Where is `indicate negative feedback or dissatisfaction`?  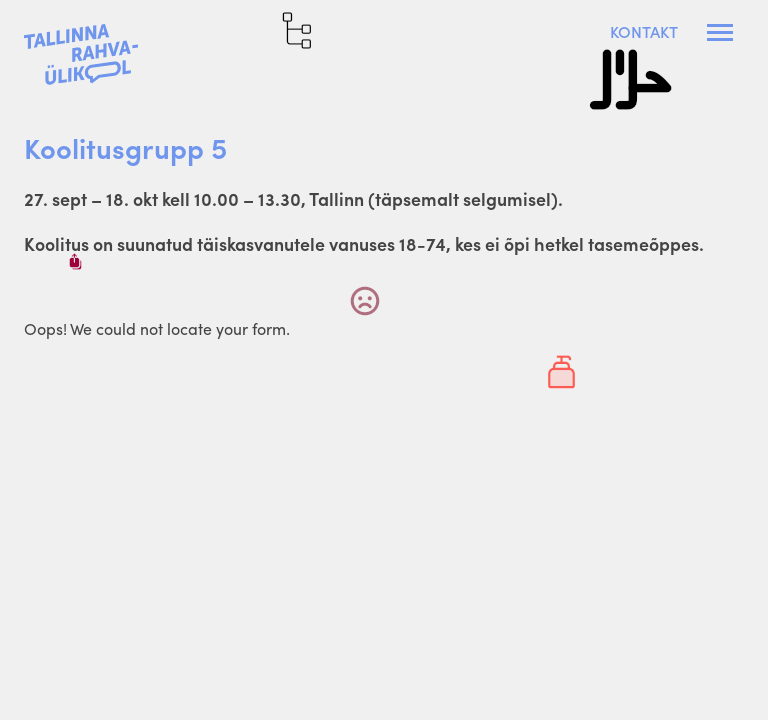
indicate negative feedback or dissatisfaction is located at coordinates (365, 301).